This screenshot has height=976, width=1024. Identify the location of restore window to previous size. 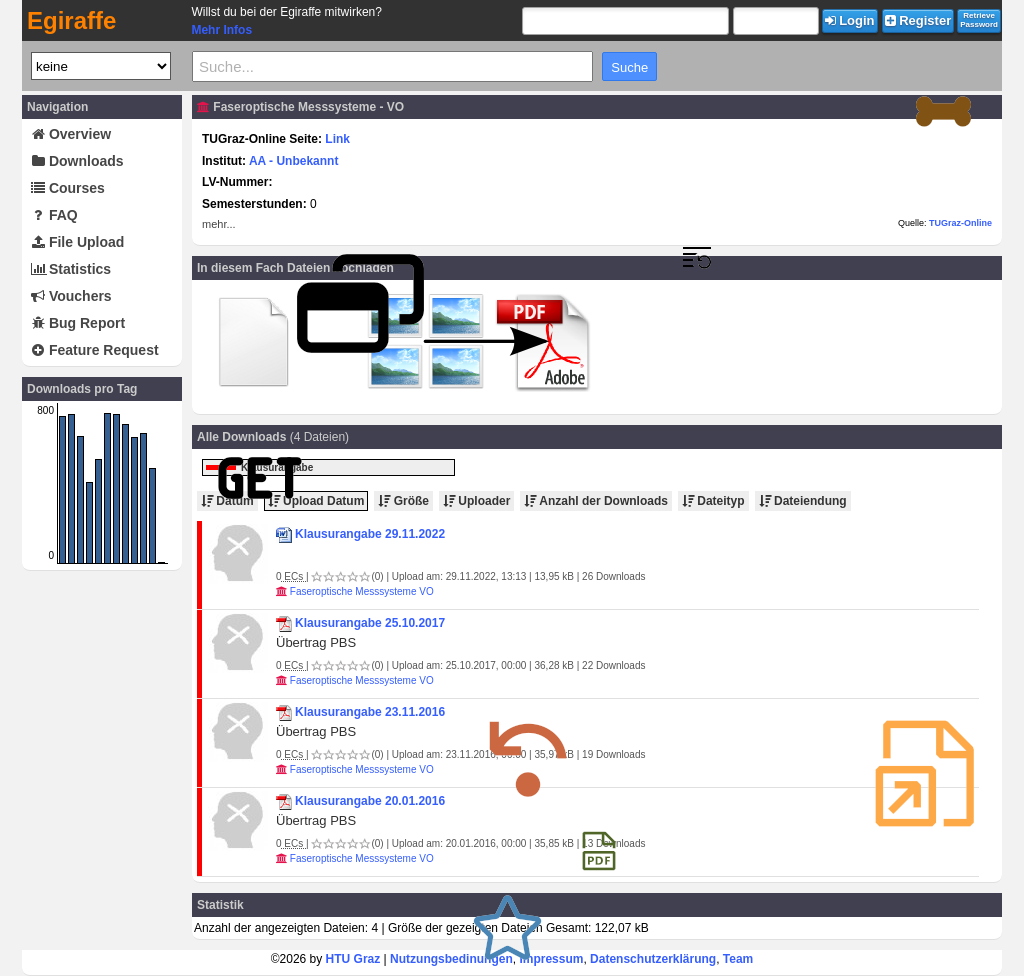
(360, 303).